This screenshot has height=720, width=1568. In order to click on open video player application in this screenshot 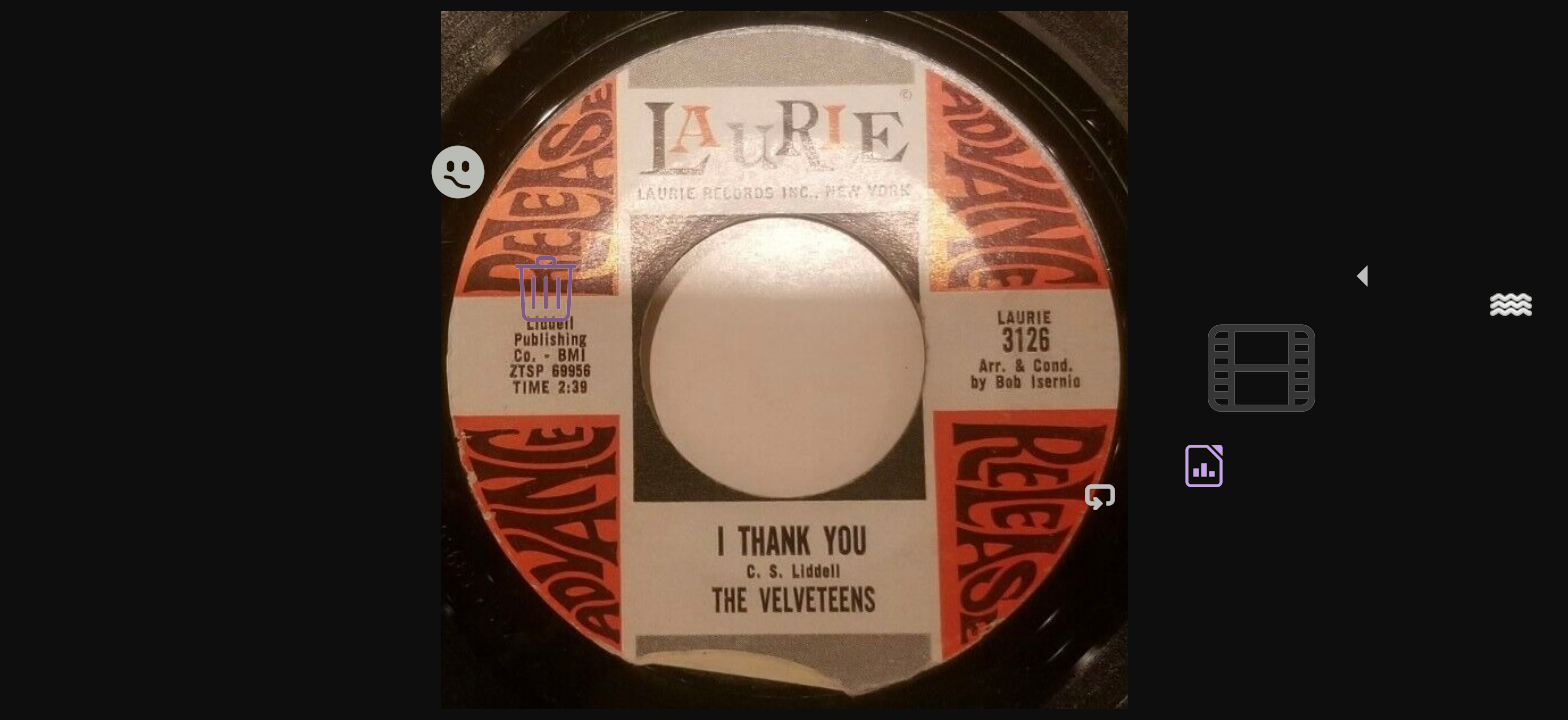, I will do `click(1261, 371)`.